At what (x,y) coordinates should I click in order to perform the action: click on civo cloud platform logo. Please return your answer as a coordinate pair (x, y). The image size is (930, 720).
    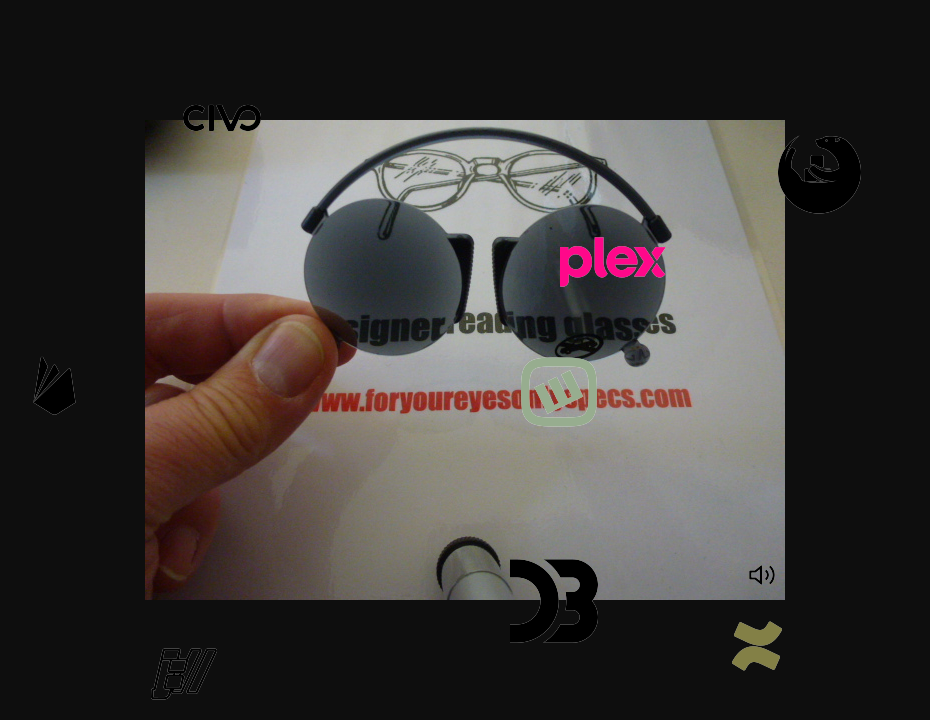
    Looking at the image, I should click on (222, 118).